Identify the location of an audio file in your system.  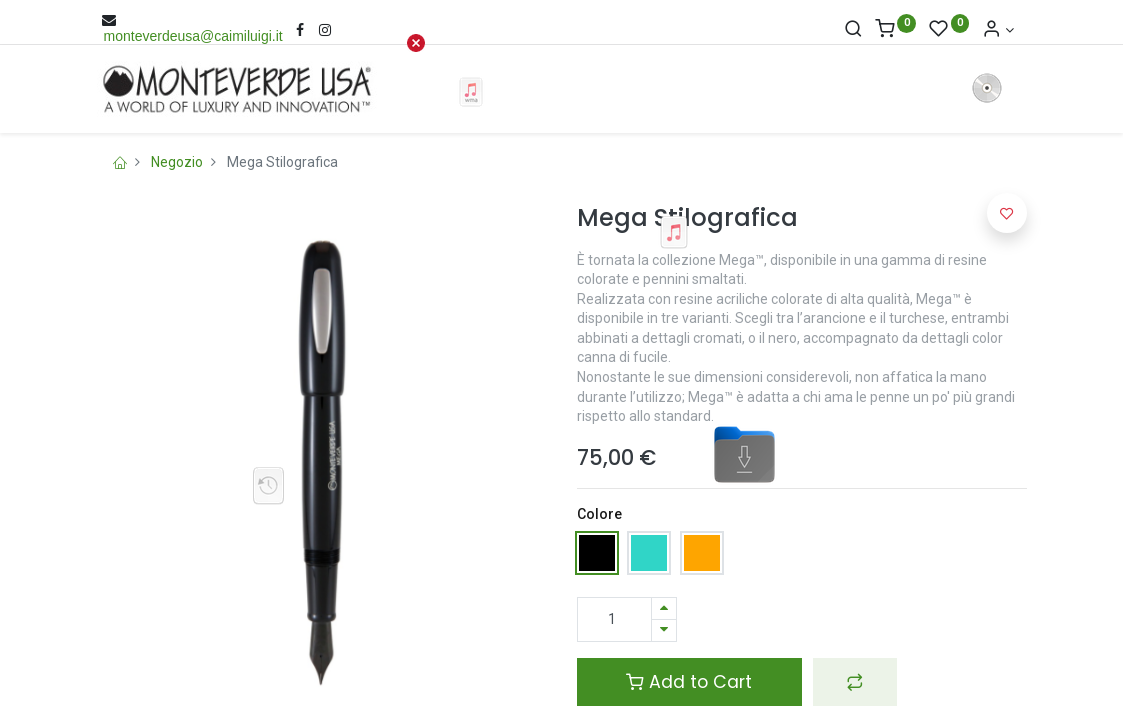
(674, 232).